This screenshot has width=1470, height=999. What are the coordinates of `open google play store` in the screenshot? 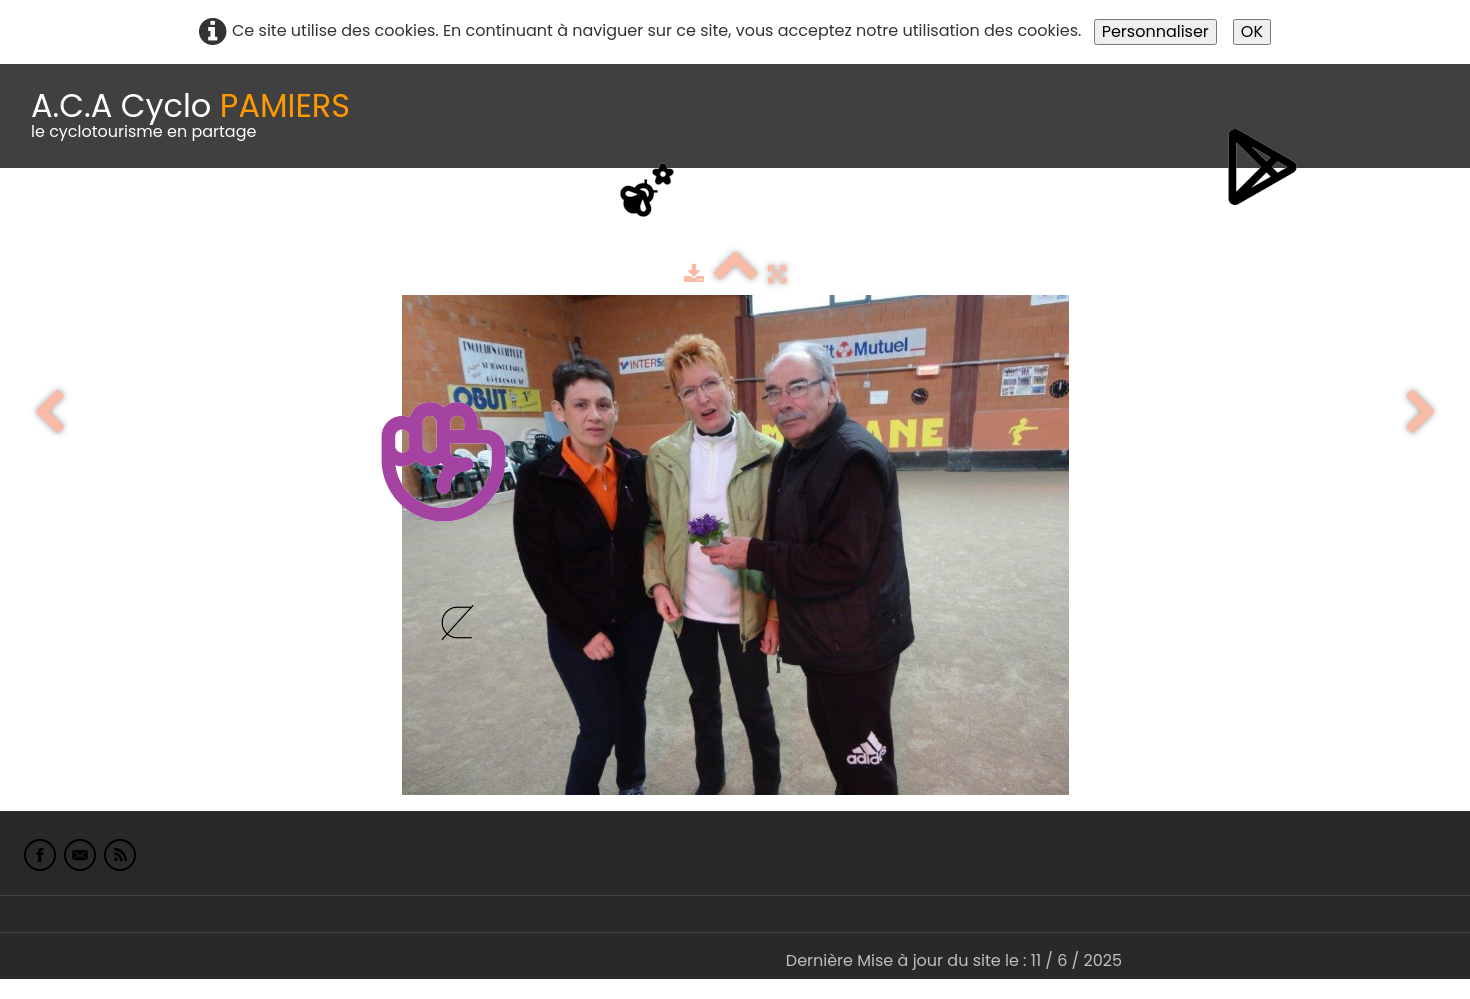 It's located at (1256, 167).